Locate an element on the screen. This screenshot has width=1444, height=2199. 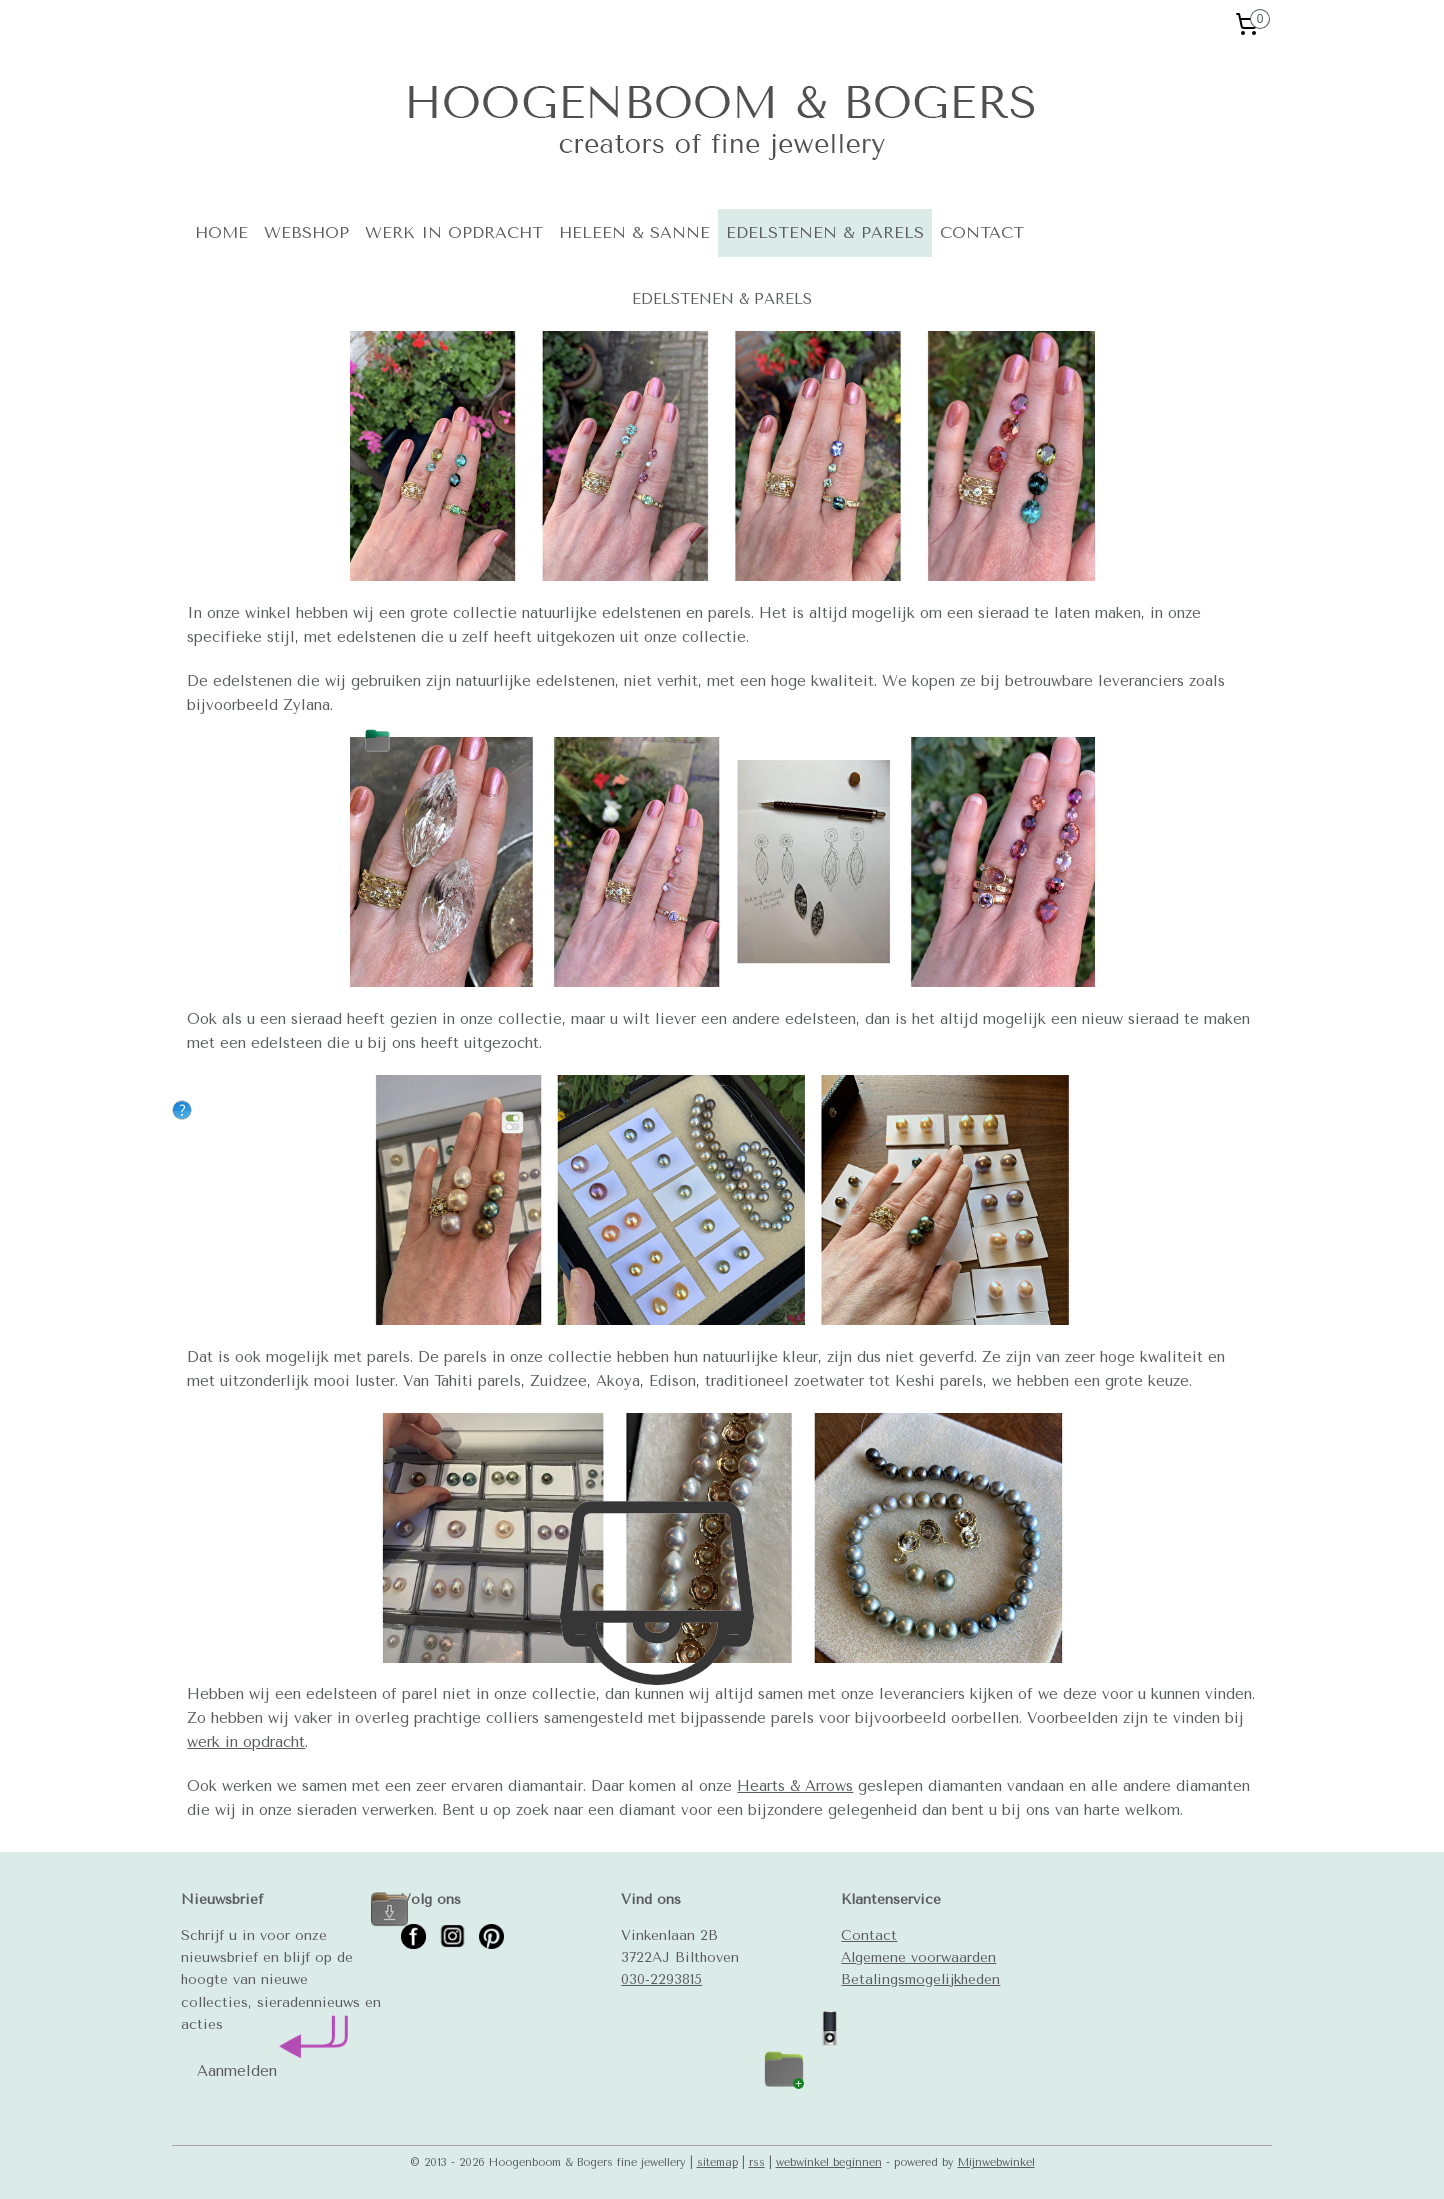
reply to all recipients of an email is located at coordinates (312, 2036).